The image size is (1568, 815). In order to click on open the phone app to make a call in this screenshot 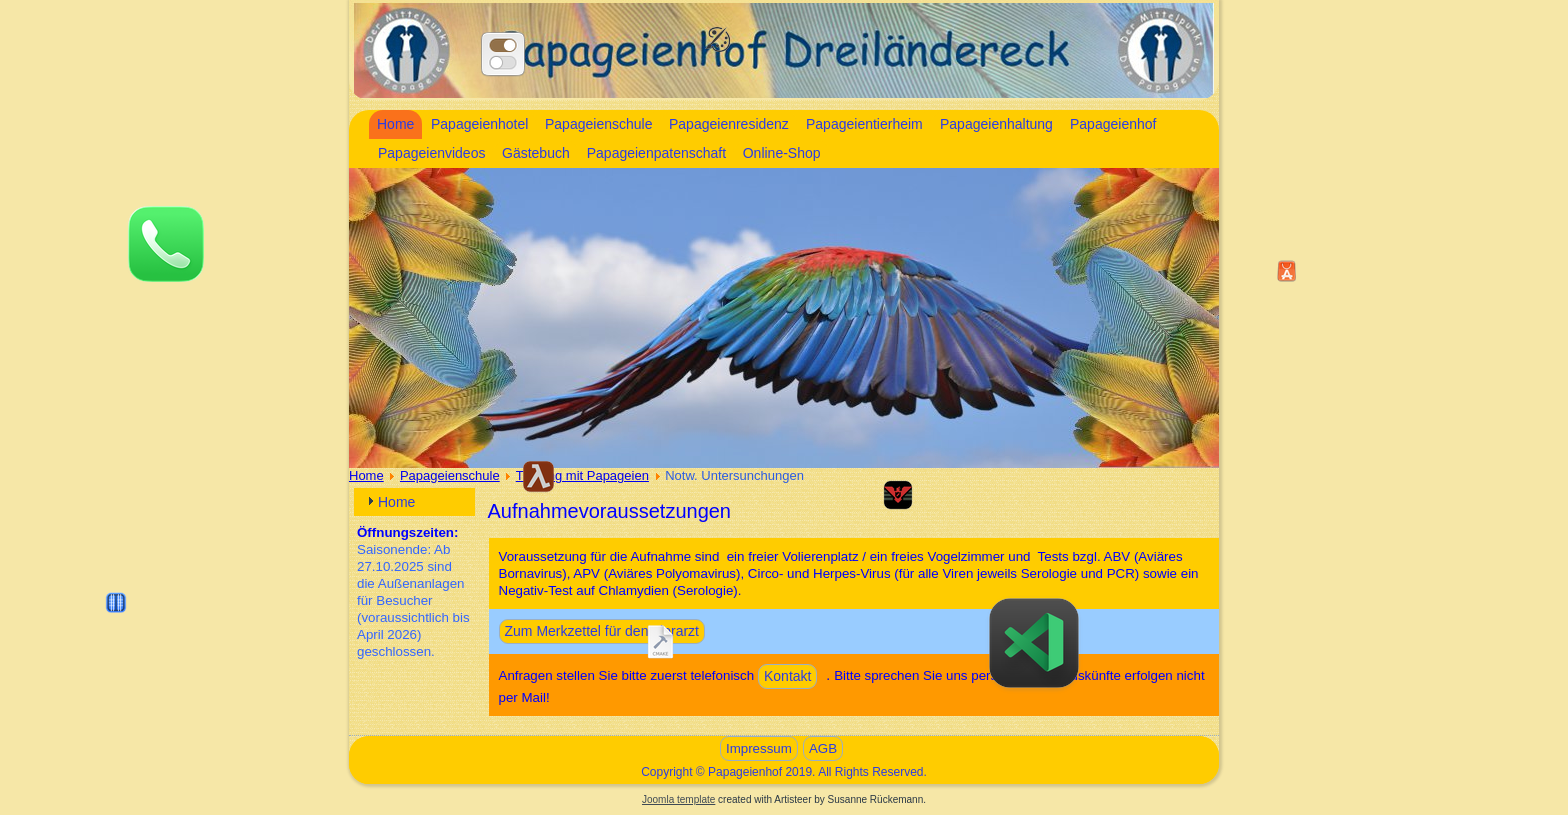, I will do `click(166, 244)`.